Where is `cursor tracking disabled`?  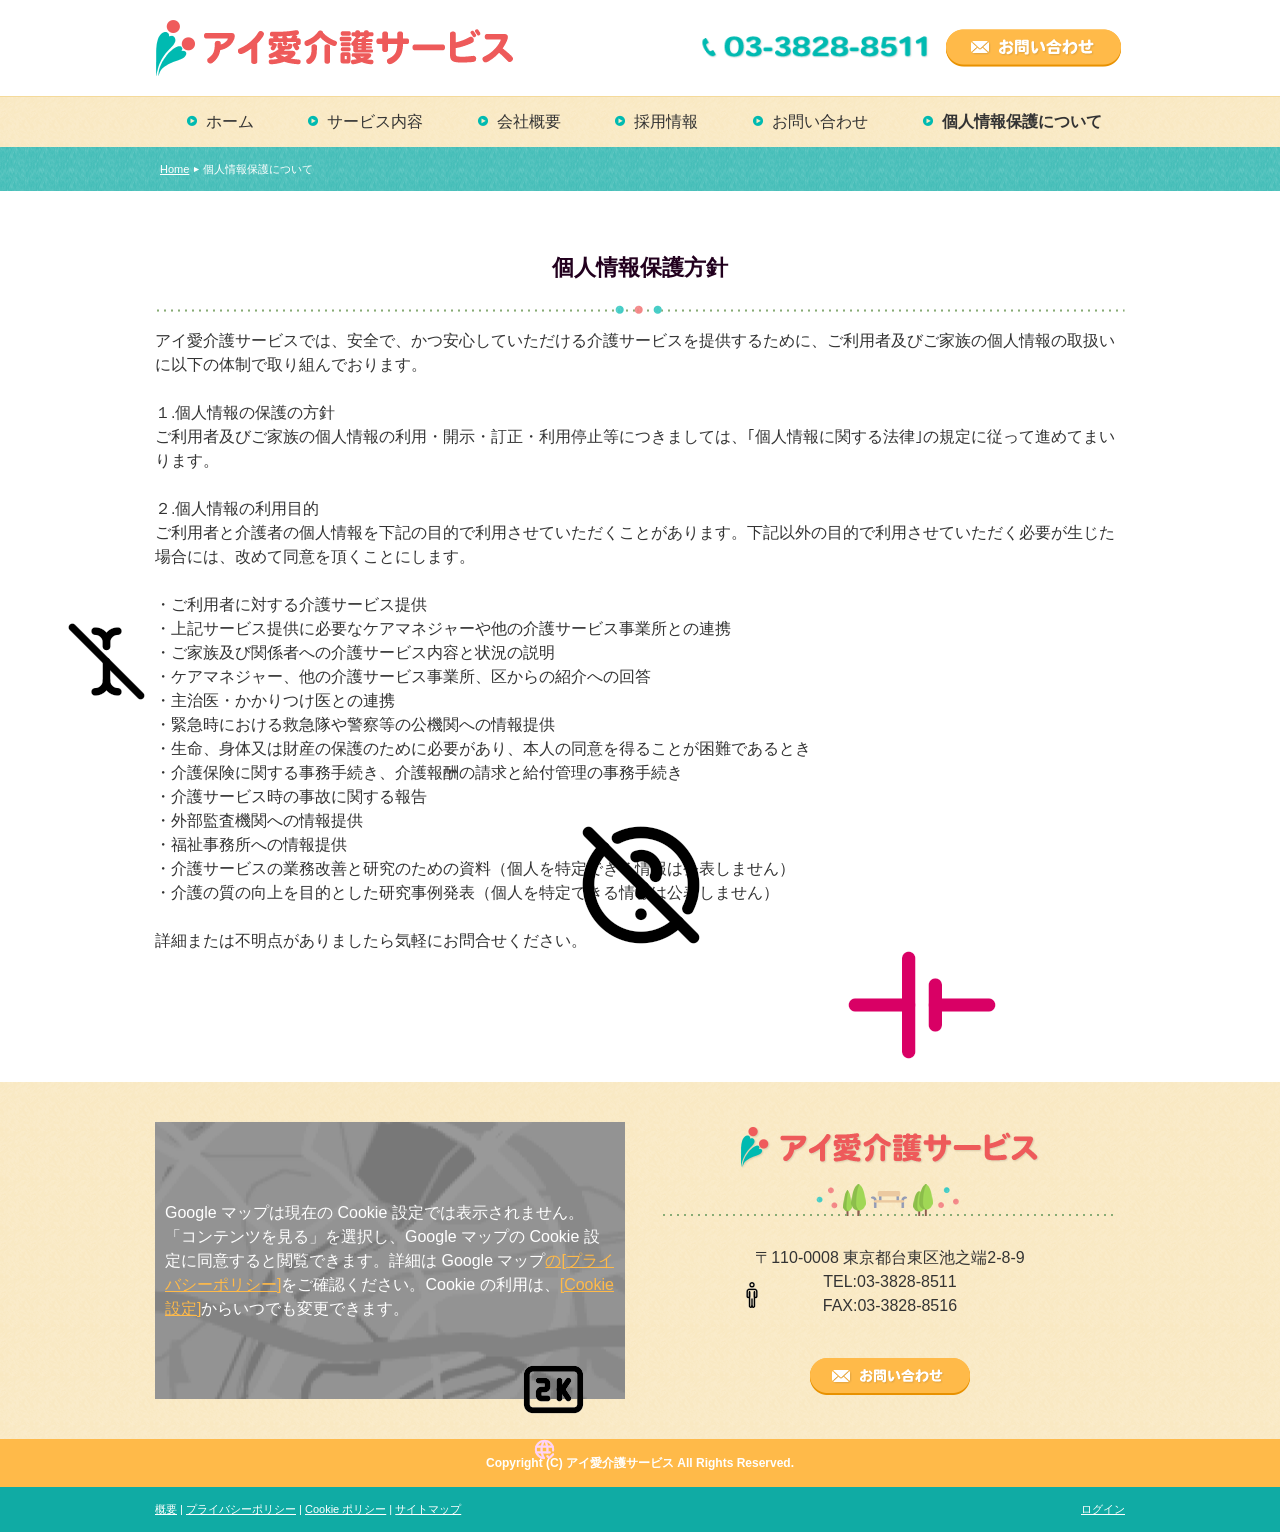
cursor tracking disabled is located at coordinates (106, 661).